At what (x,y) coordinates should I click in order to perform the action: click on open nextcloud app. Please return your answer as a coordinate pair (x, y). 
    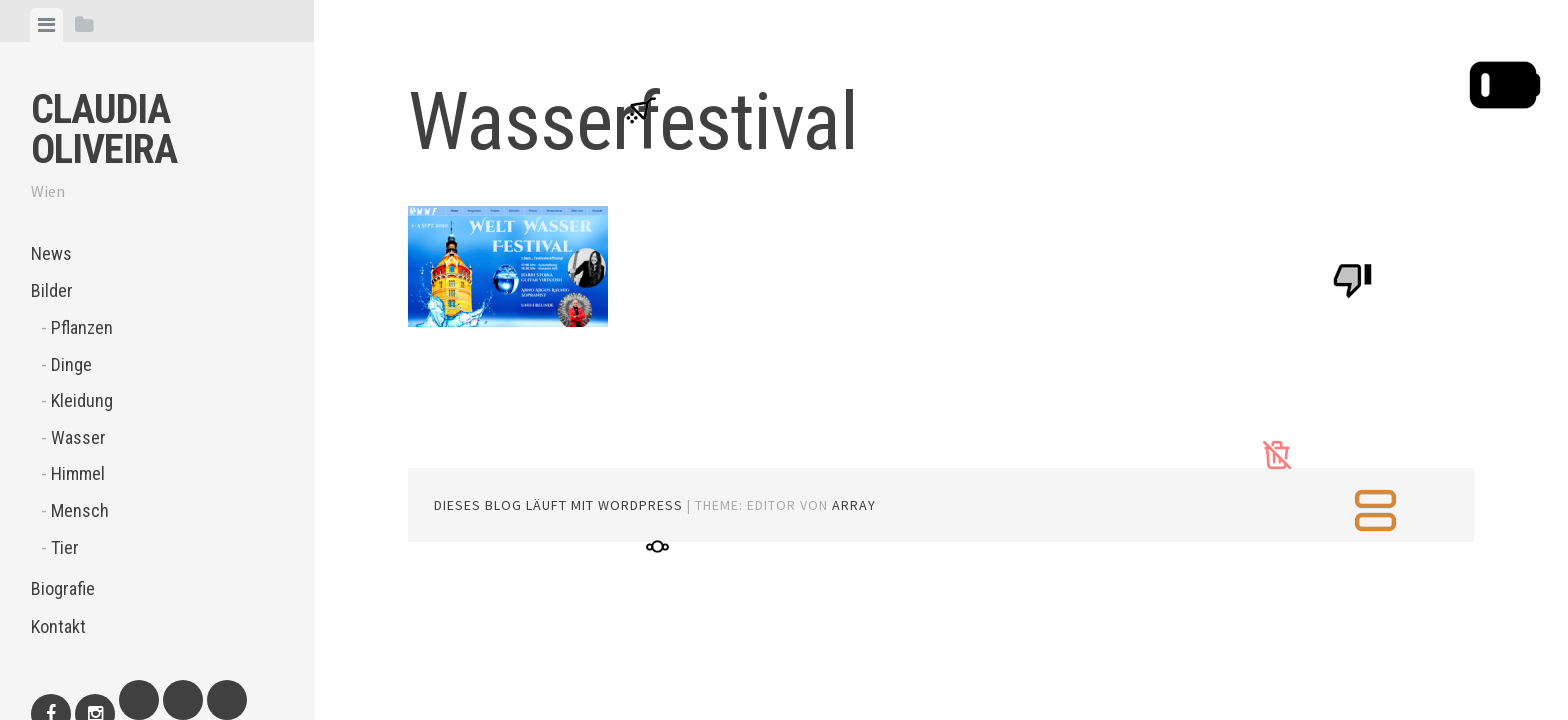
    Looking at the image, I should click on (657, 546).